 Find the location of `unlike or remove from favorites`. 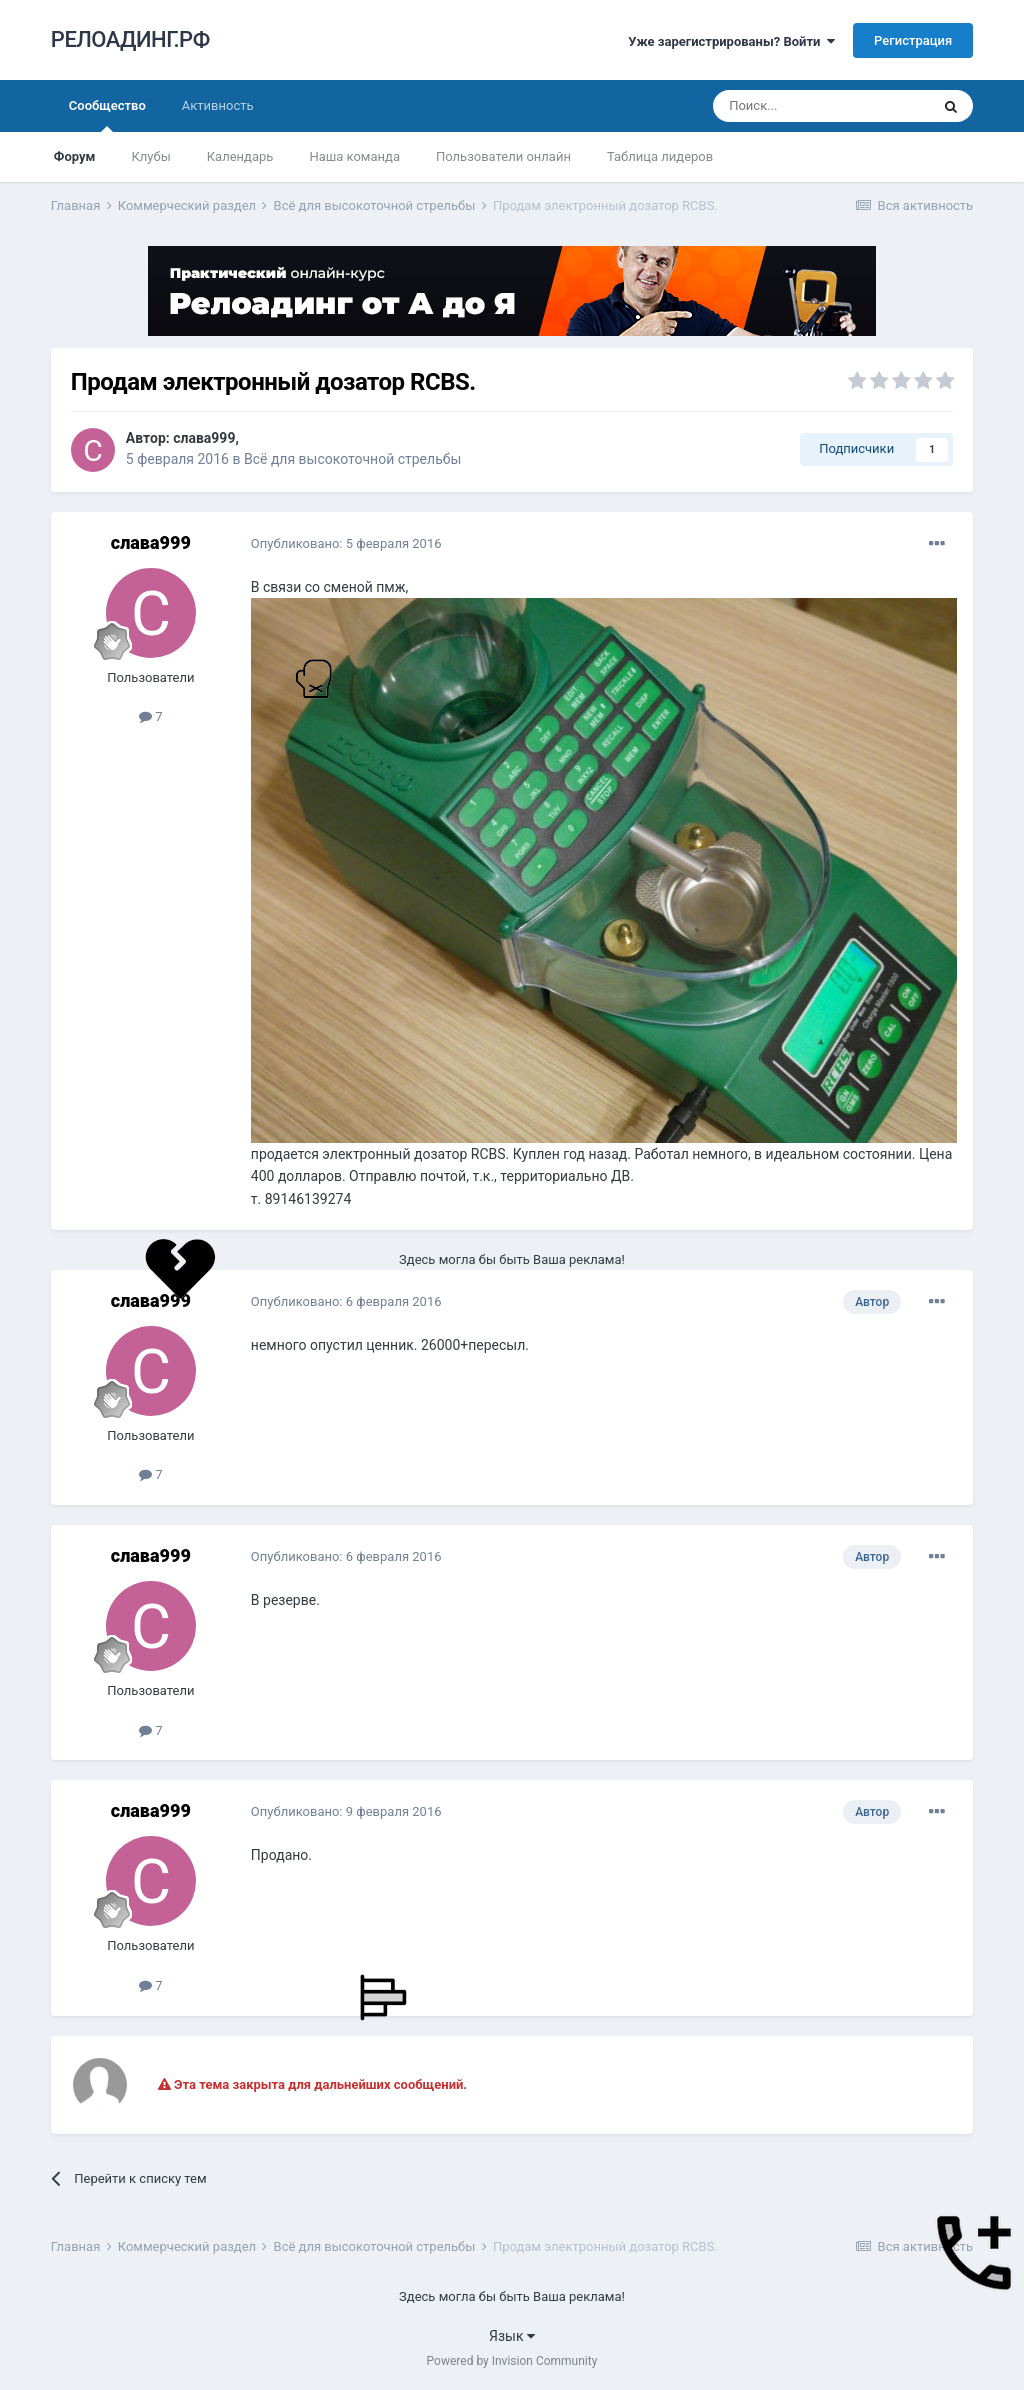

unlike or remove from favorites is located at coordinates (180, 1266).